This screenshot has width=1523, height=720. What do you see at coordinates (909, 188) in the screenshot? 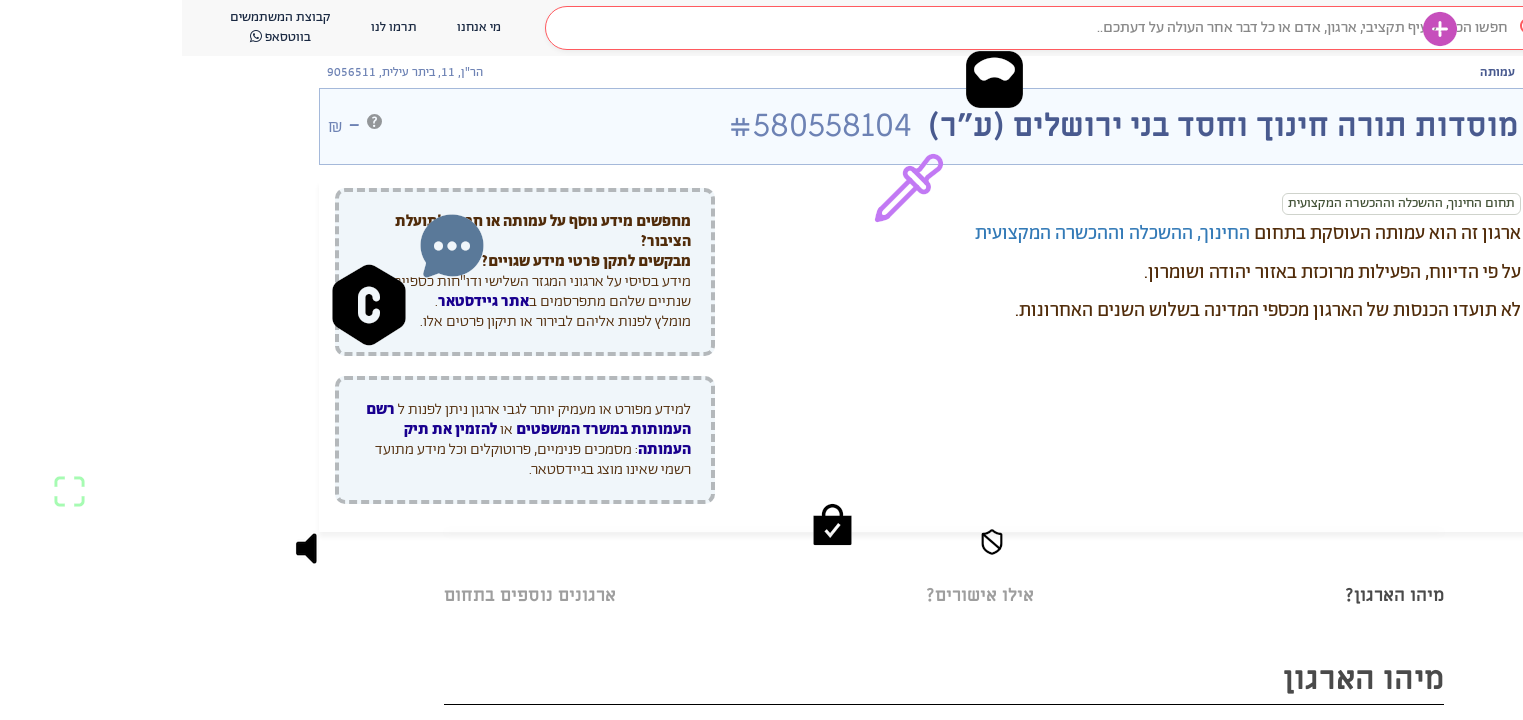
I see `pick a color from the screen` at bounding box center [909, 188].